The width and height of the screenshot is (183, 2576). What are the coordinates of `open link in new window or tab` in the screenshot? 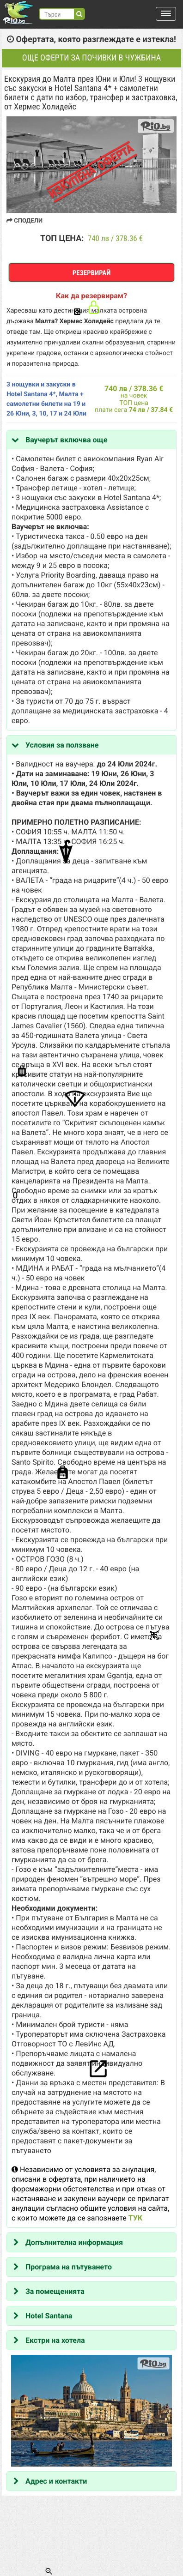 It's located at (98, 2069).